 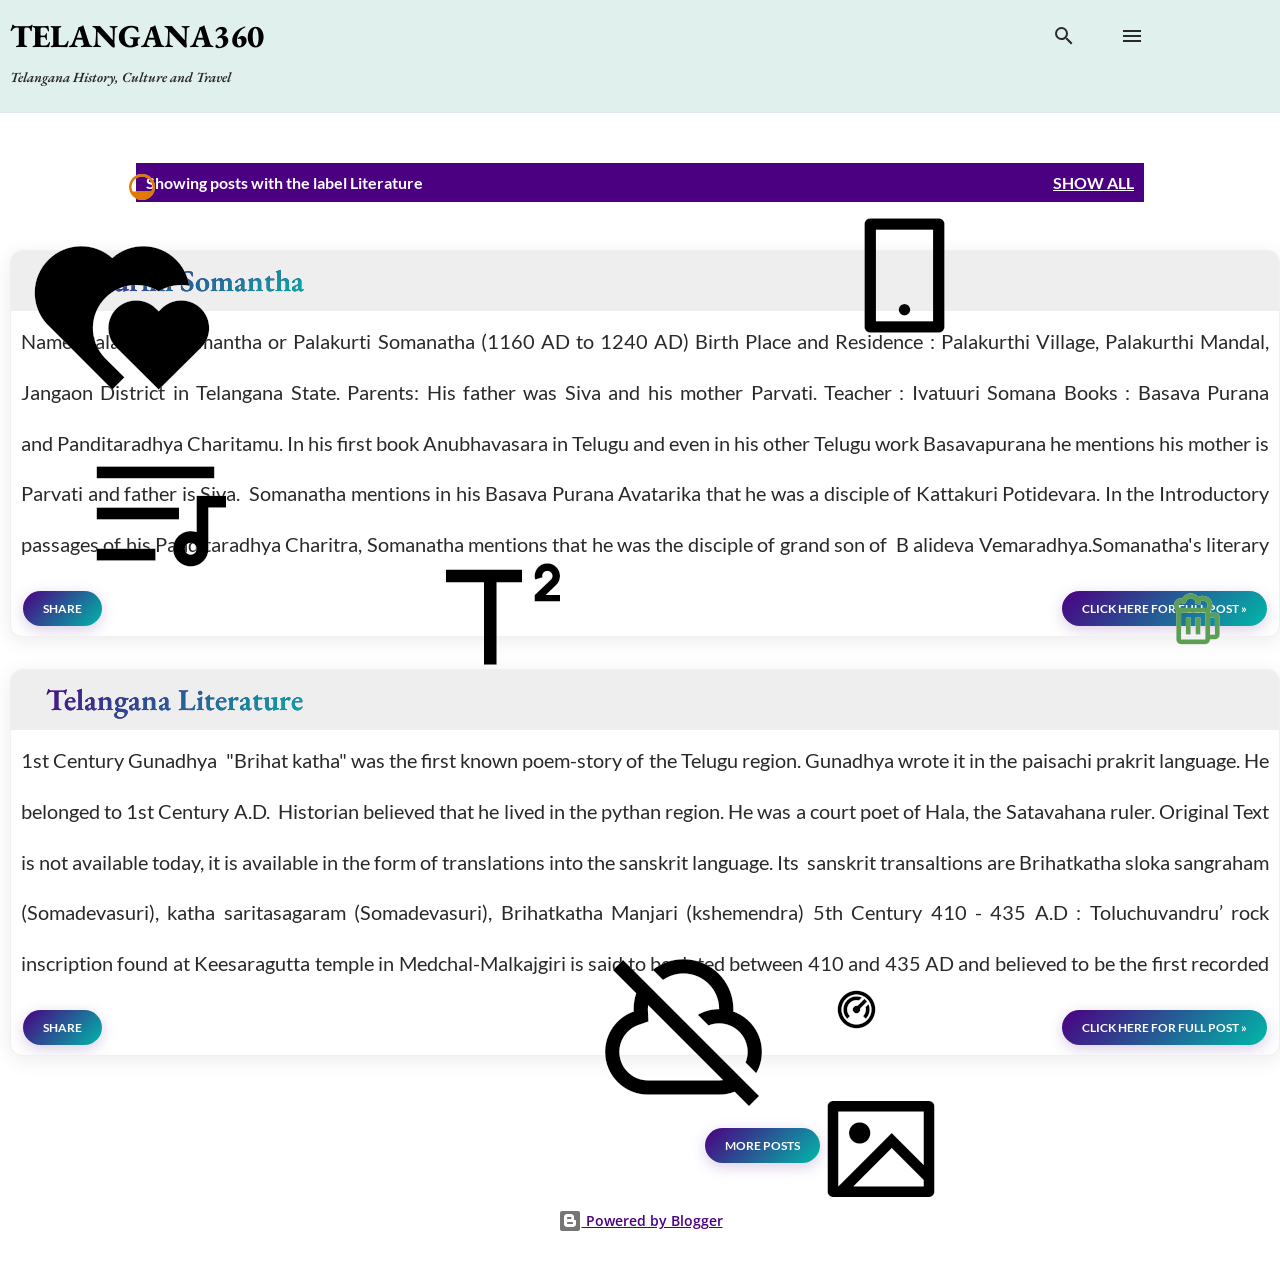 I want to click on view or browse images, so click(x=881, y=1149).